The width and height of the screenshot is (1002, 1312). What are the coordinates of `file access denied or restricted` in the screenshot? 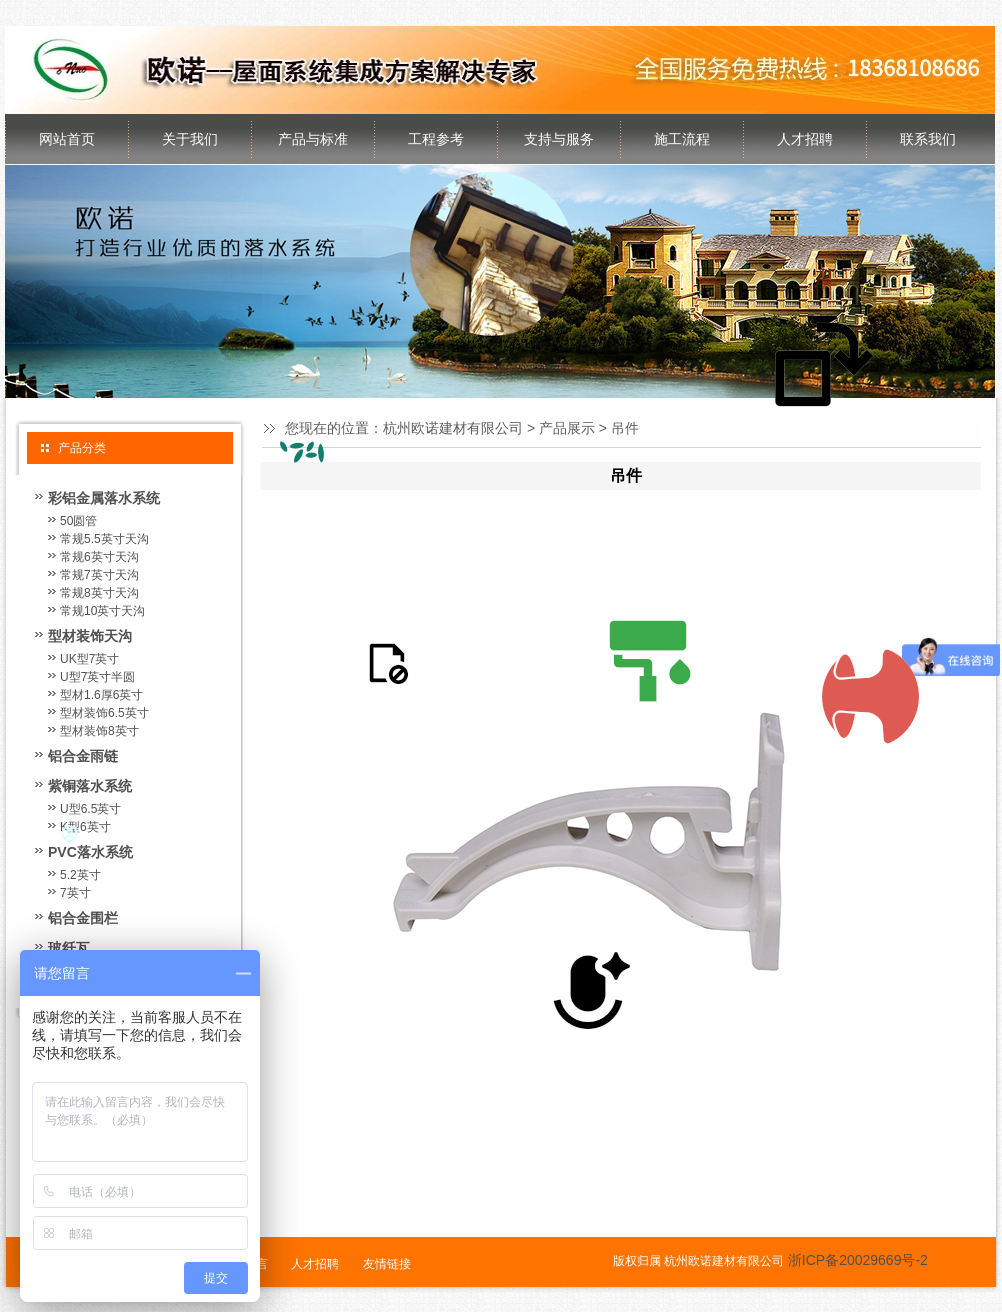 It's located at (387, 663).